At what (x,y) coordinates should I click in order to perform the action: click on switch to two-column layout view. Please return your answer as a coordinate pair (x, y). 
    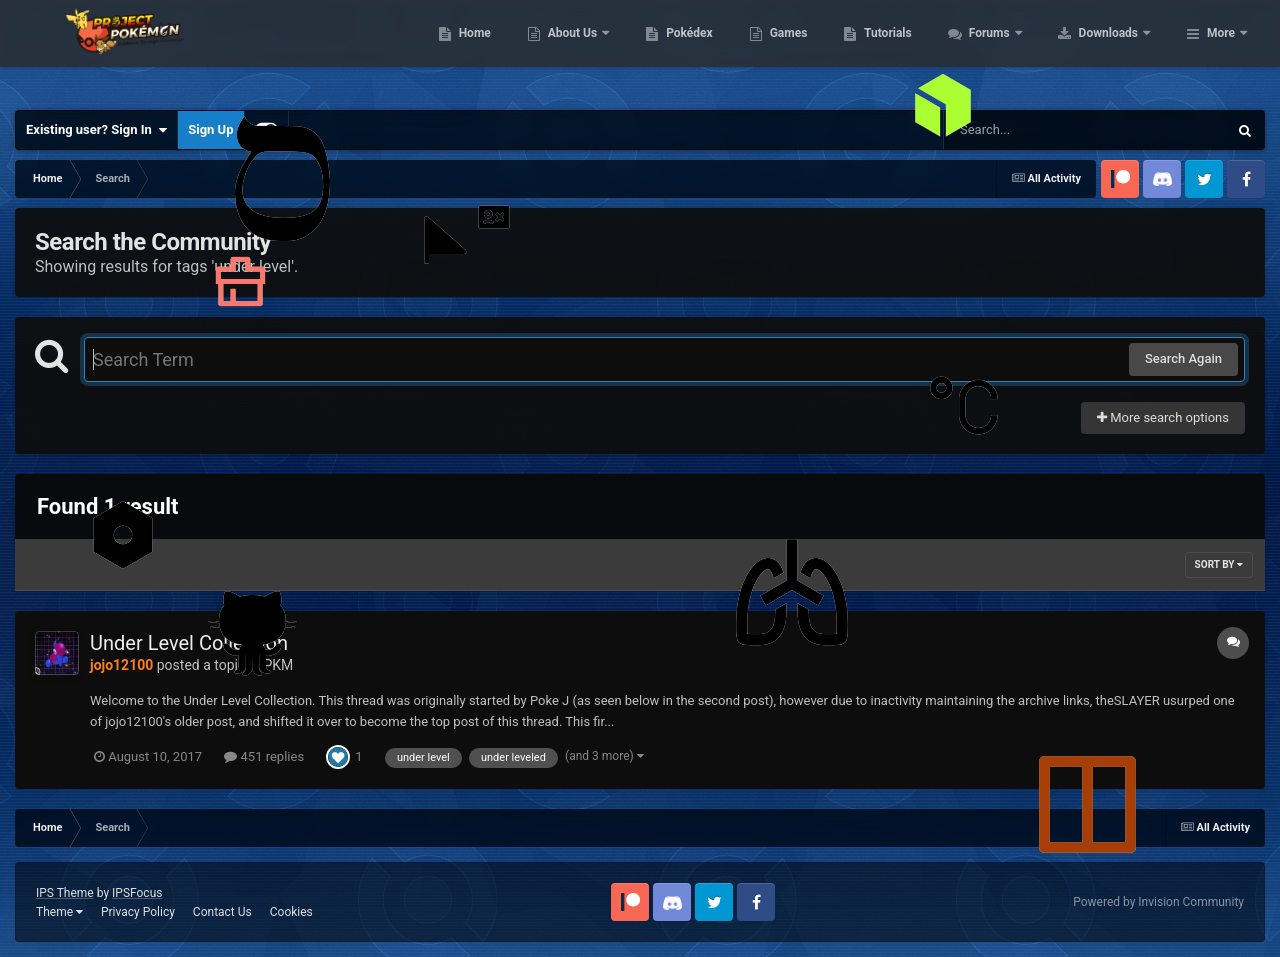
    Looking at the image, I should click on (1087, 804).